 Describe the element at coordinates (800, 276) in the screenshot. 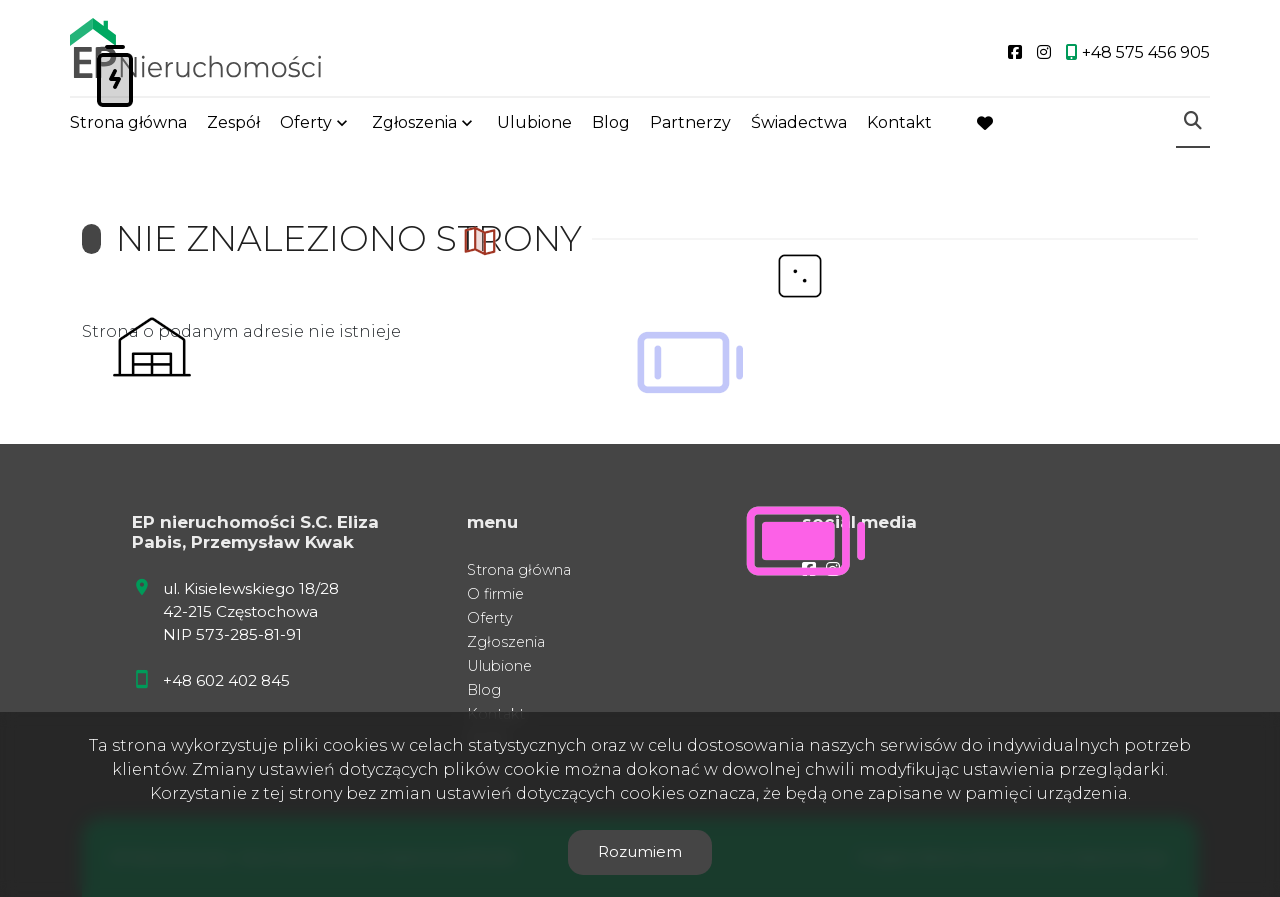

I see `roll dice or generate random number` at that location.